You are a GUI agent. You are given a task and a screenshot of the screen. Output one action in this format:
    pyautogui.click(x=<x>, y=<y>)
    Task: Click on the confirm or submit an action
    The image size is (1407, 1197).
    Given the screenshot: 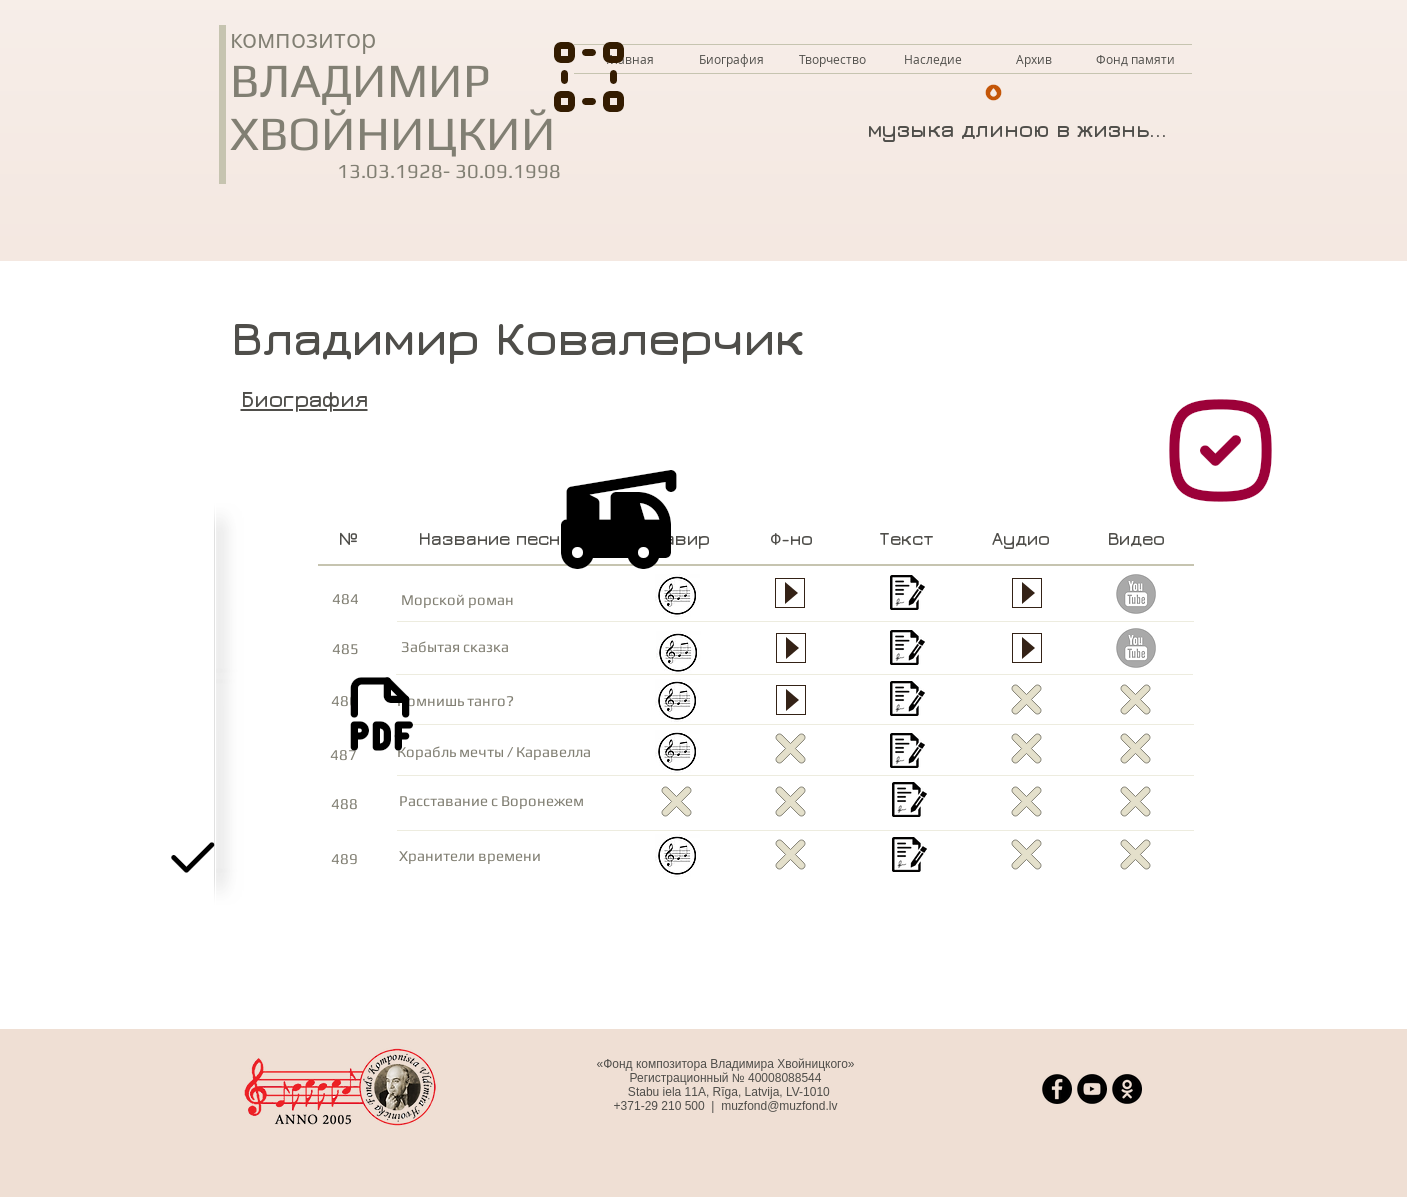 What is the action you would take?
    pyautogui.click(x=191, y=857)
    